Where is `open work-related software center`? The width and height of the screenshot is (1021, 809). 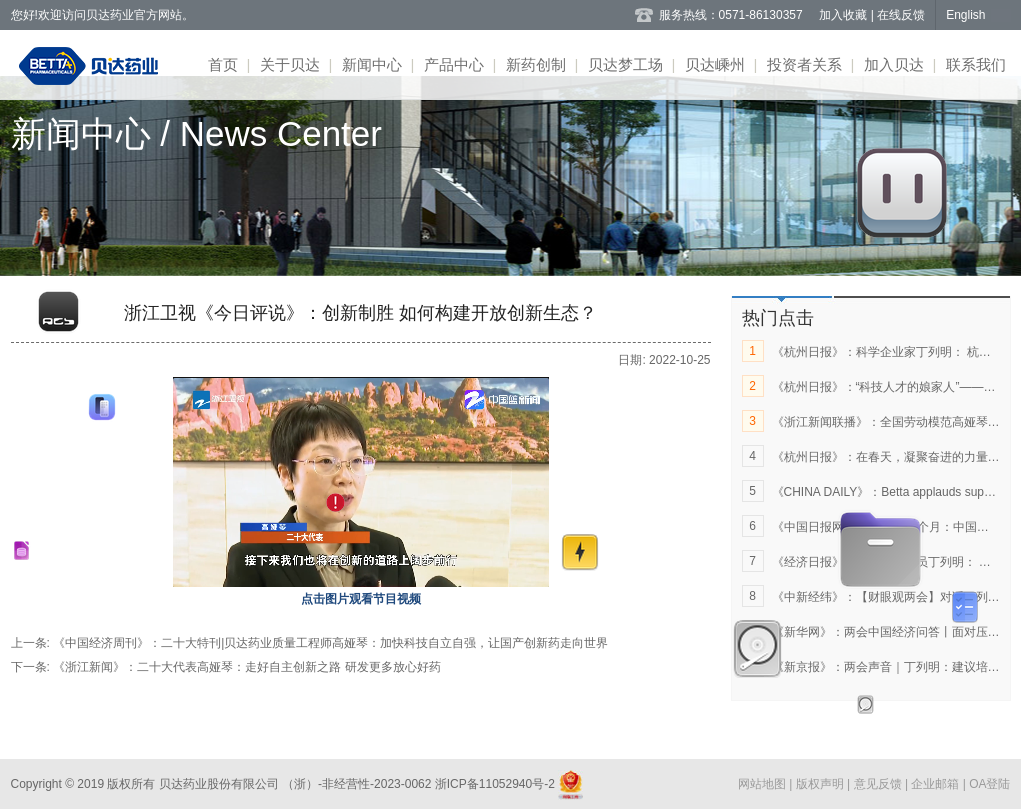 open work-related software center is located at coordinates (965, 607).